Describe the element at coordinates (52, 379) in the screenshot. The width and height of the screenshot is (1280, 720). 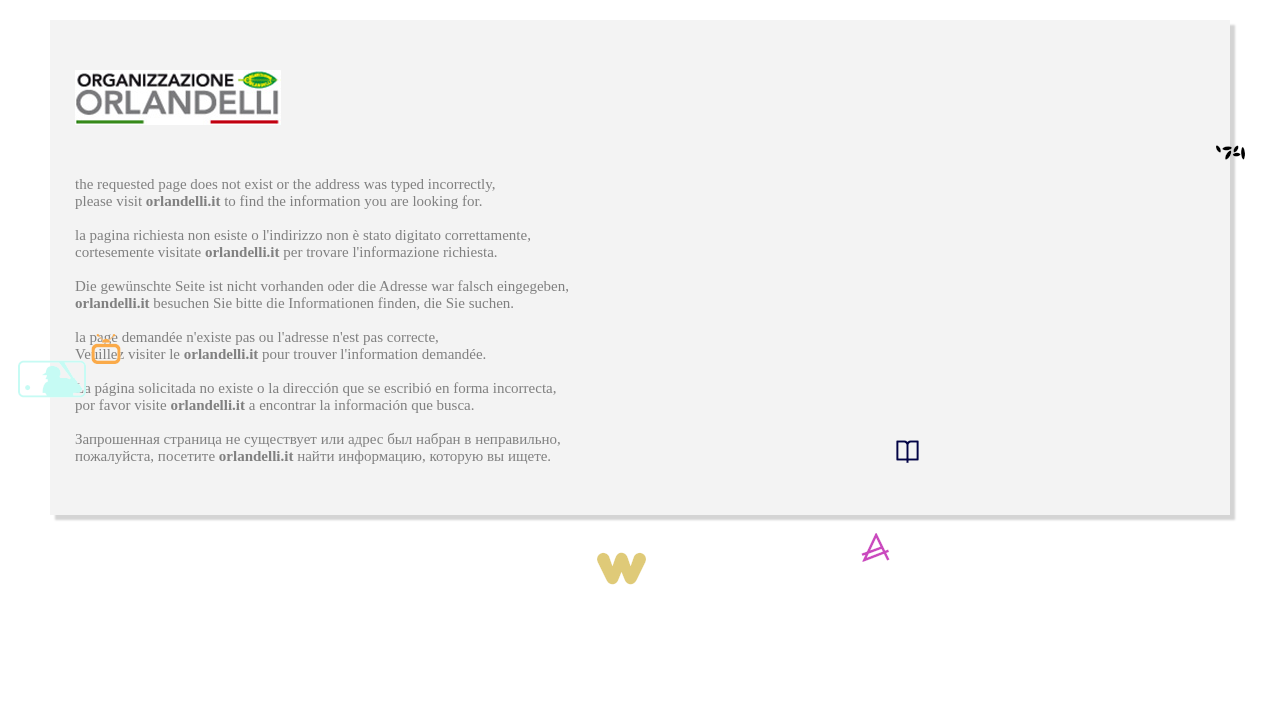
I see `open the MLB app` at that location.